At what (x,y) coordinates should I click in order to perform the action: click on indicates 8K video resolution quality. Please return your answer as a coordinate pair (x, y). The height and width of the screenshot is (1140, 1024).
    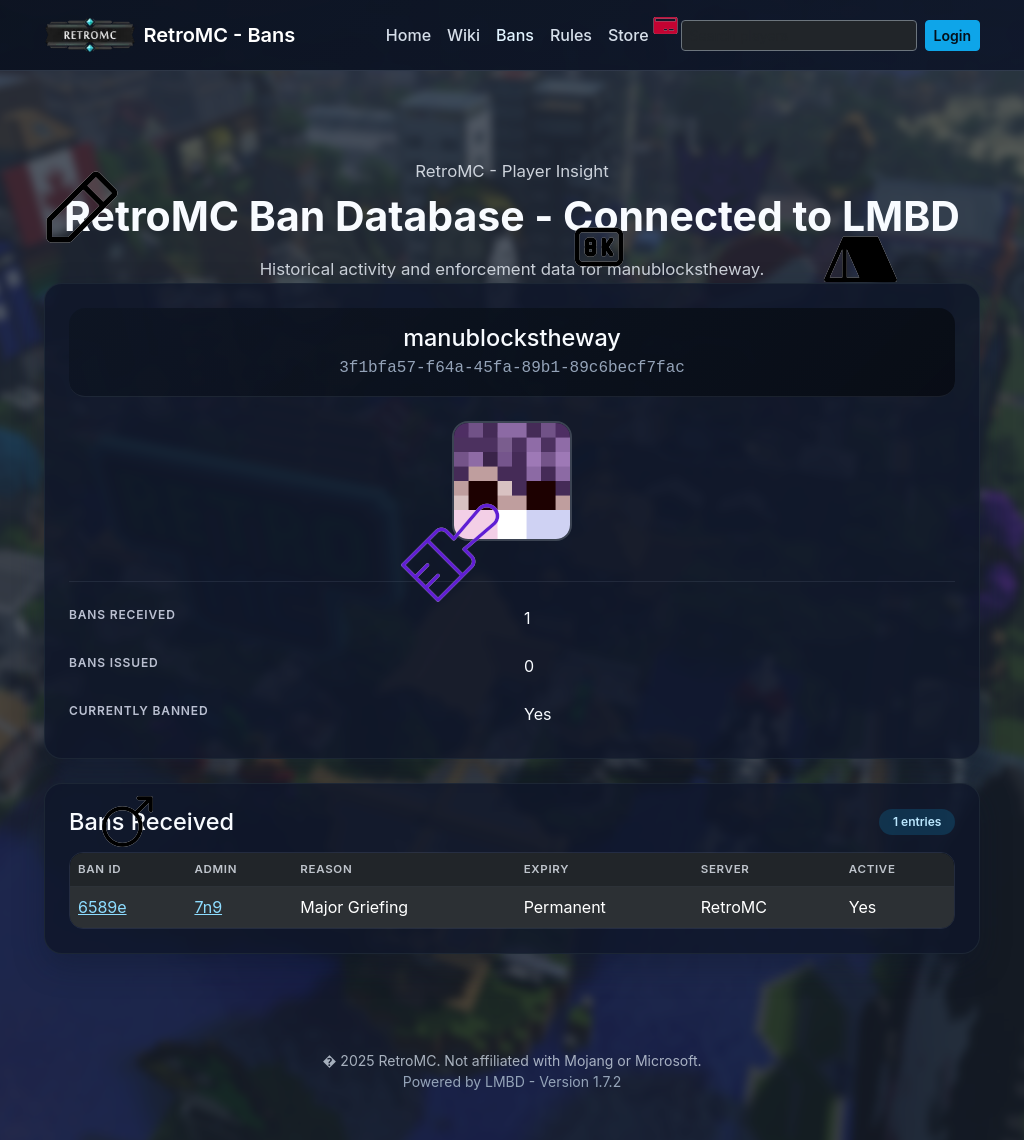
    Looking at the image, I should click on (599, 247).